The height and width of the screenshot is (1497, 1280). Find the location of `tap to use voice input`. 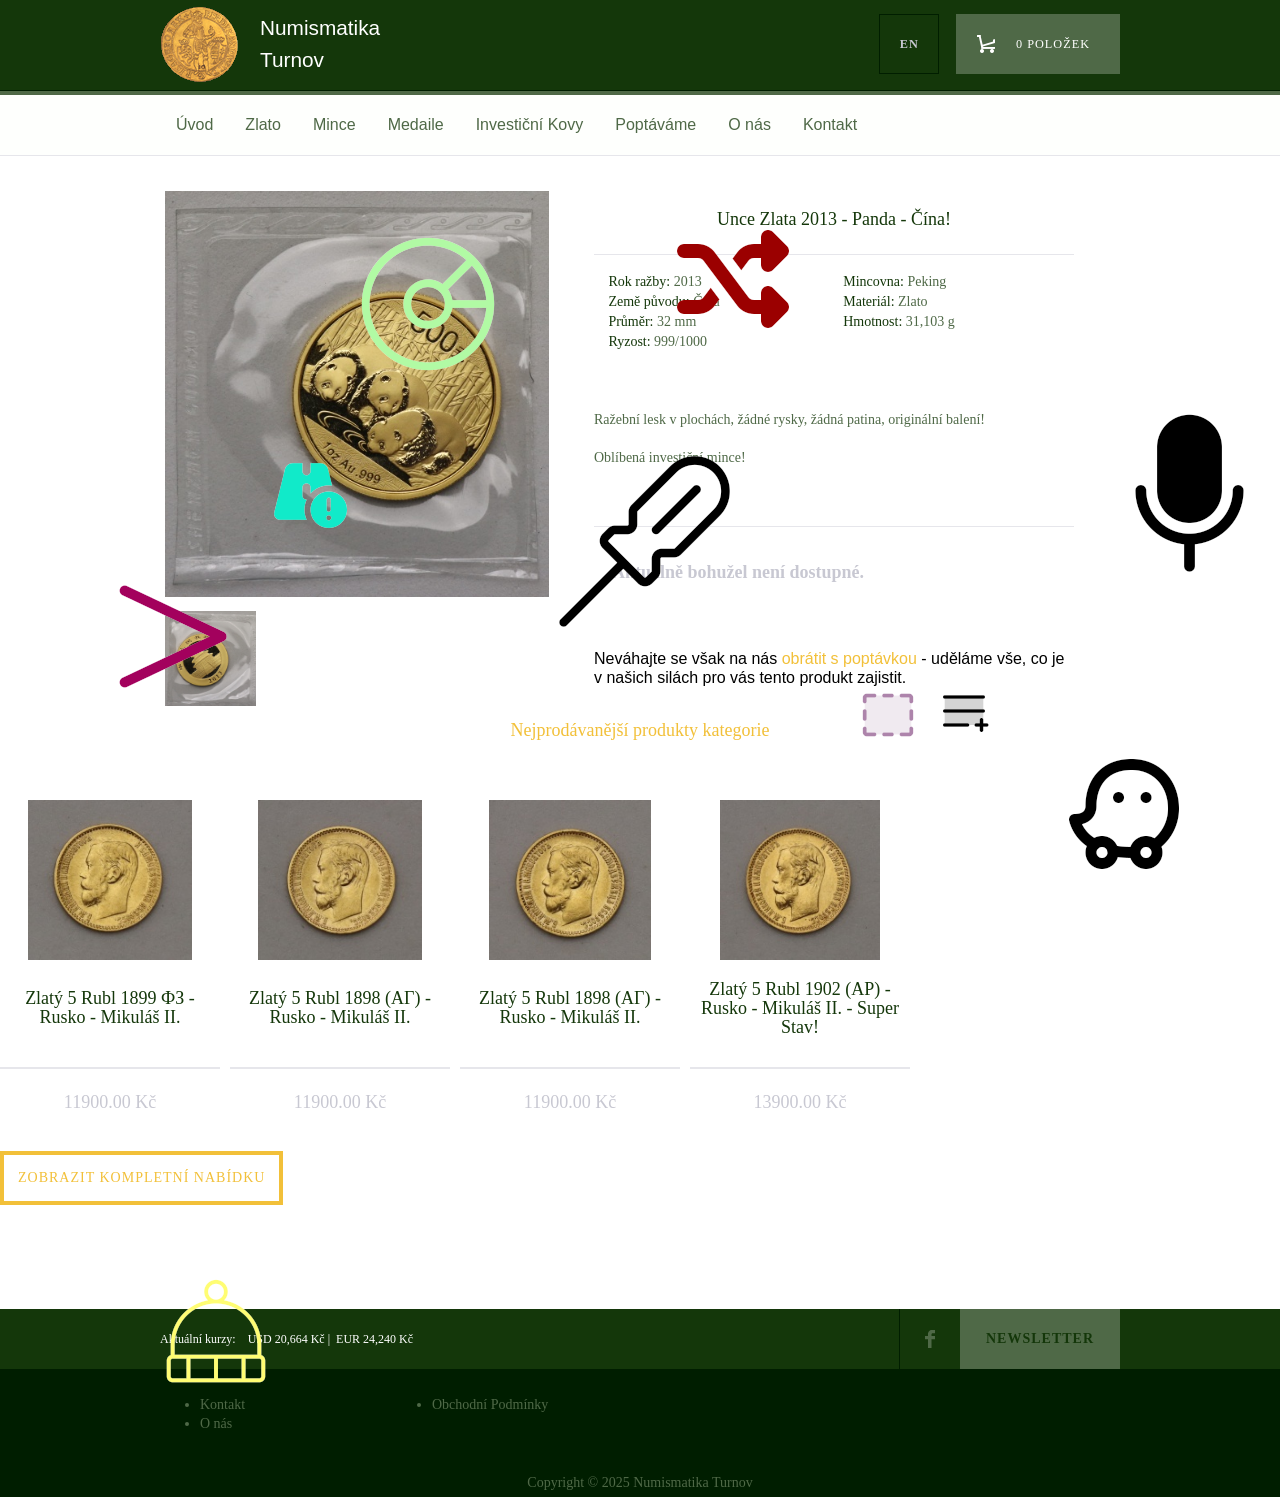

tap to use voice input is located at coordinates (1189, 490).